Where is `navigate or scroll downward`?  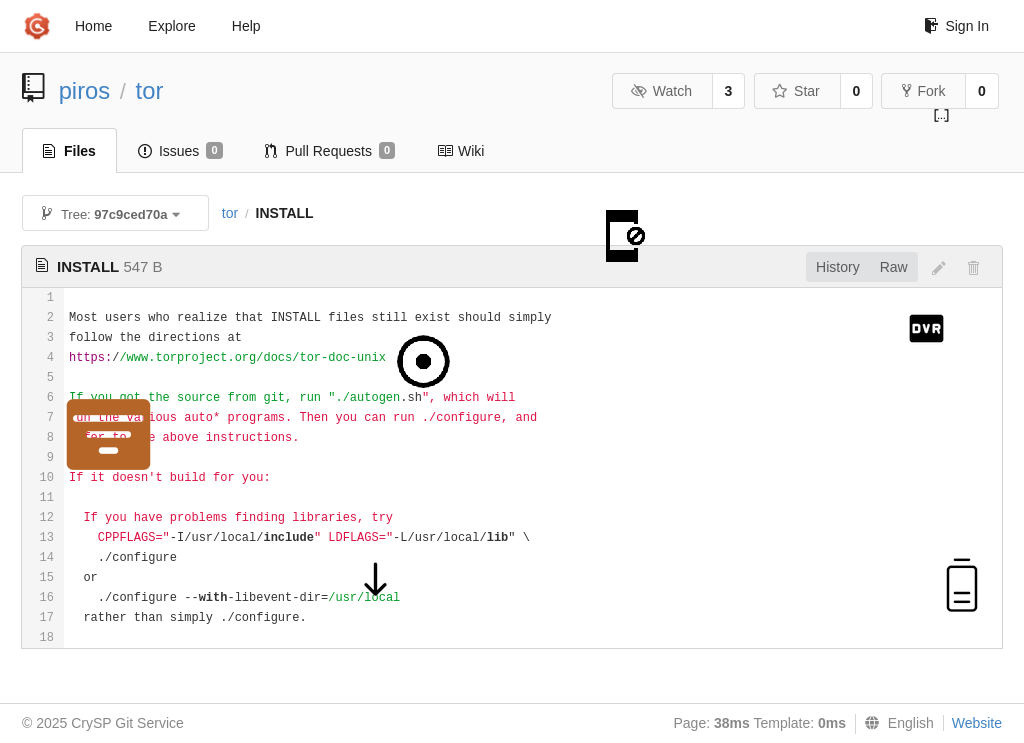 navigate or scroll downward is located at coordinates (375, 579).